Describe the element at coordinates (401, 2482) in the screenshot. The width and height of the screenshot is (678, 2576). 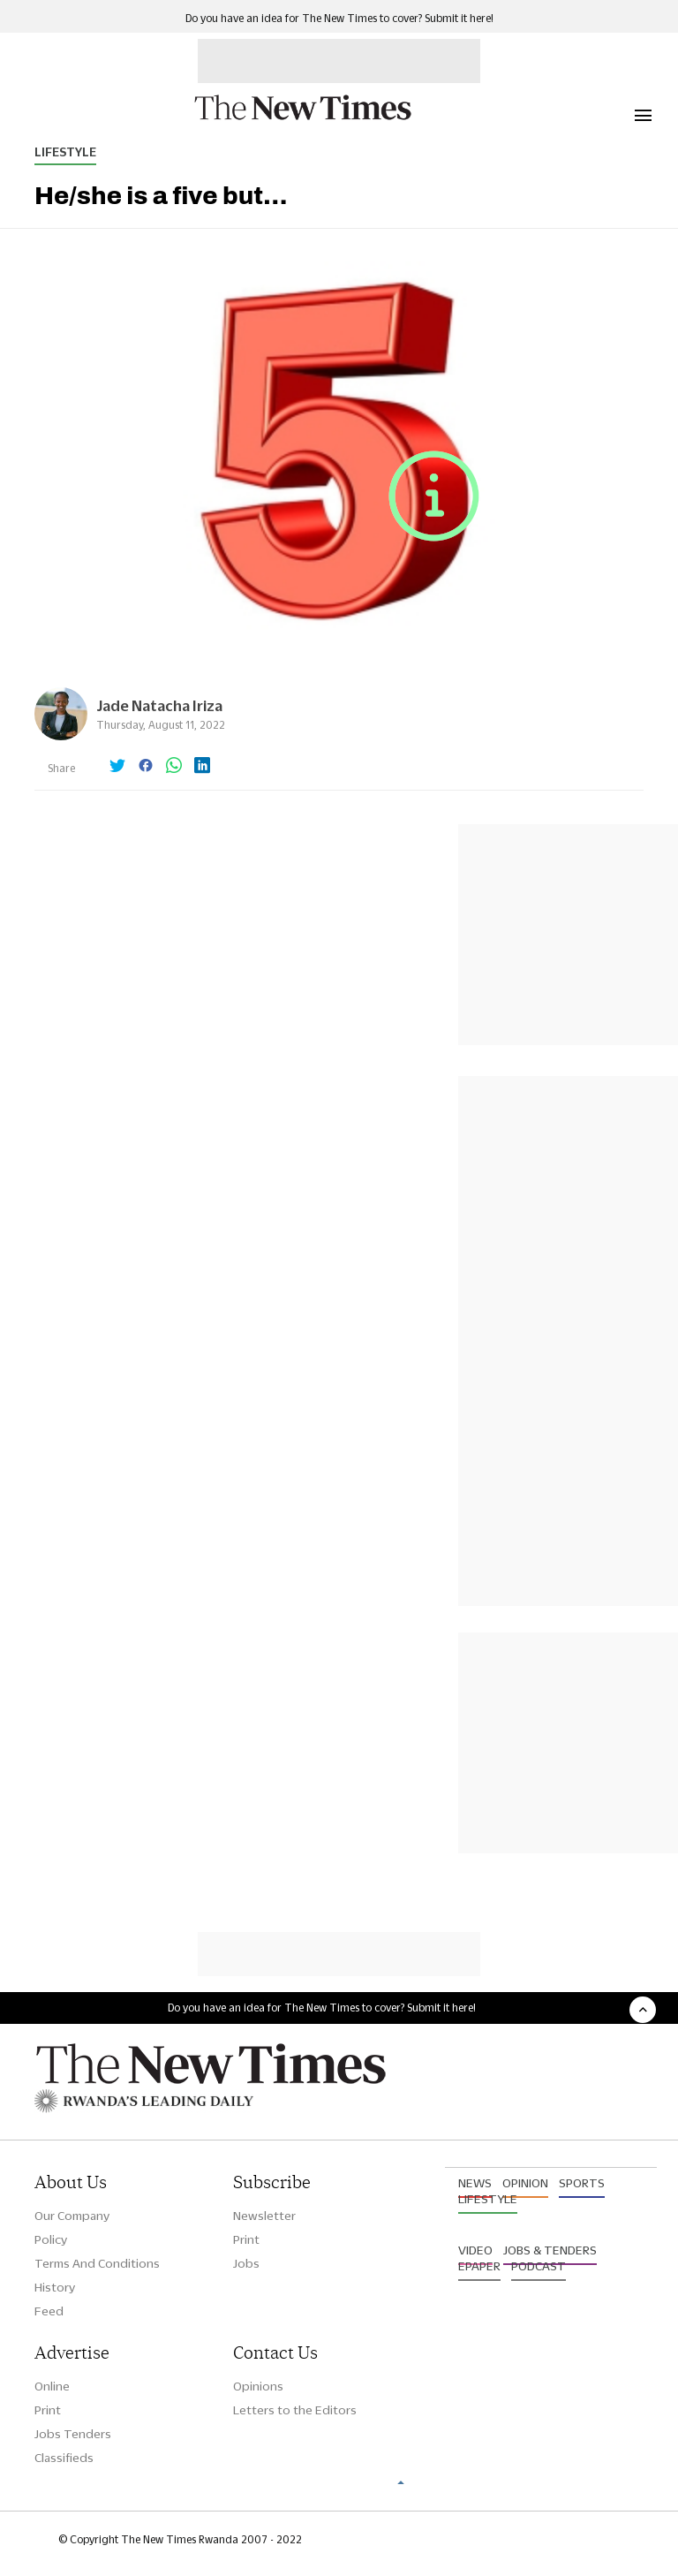
I see `expand a collapsed section` at that location.